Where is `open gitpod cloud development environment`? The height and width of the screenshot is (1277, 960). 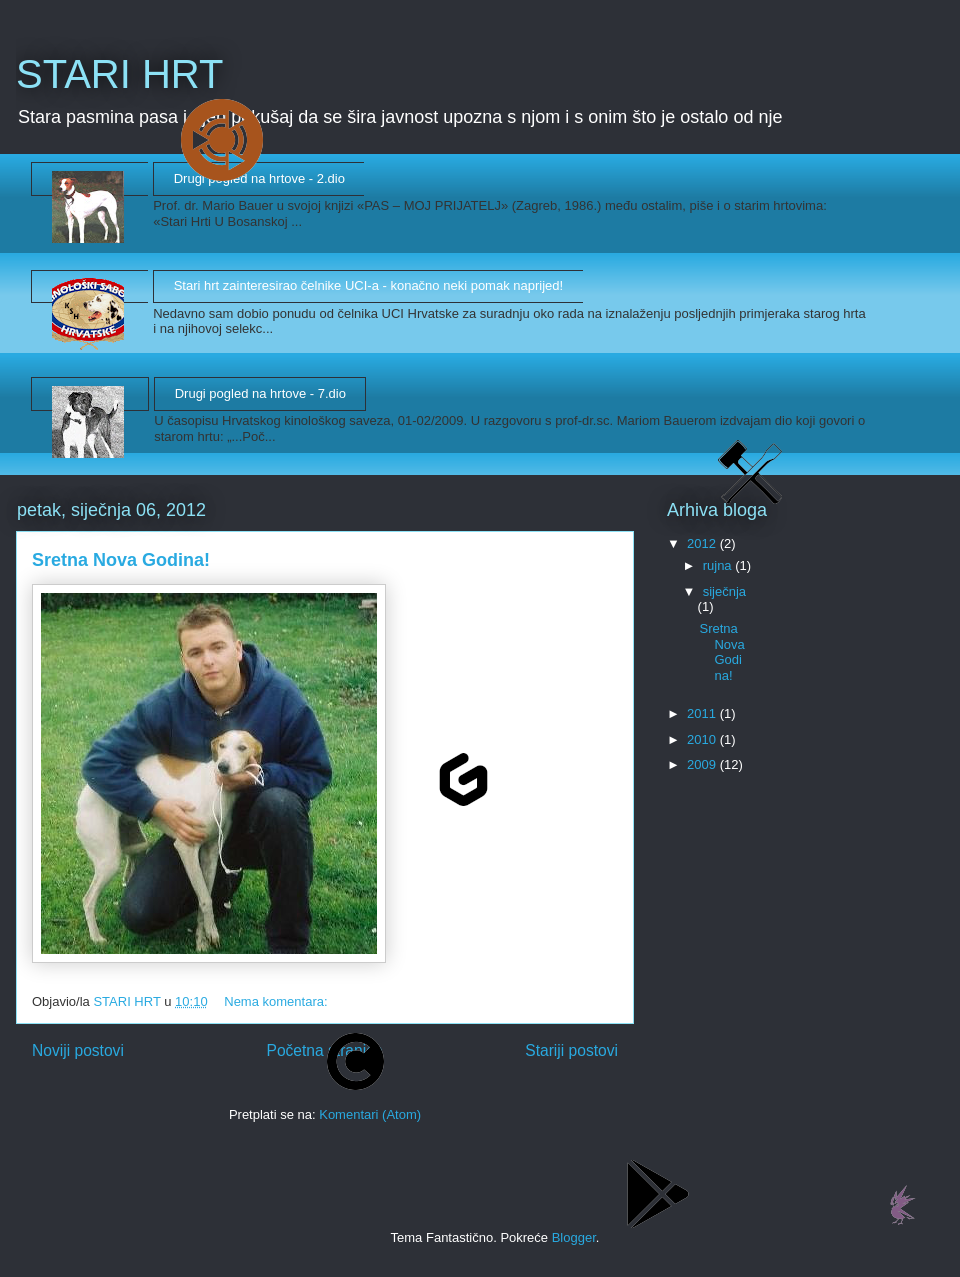 open gitpod cloud development environment is located at coordinates (463, 779).